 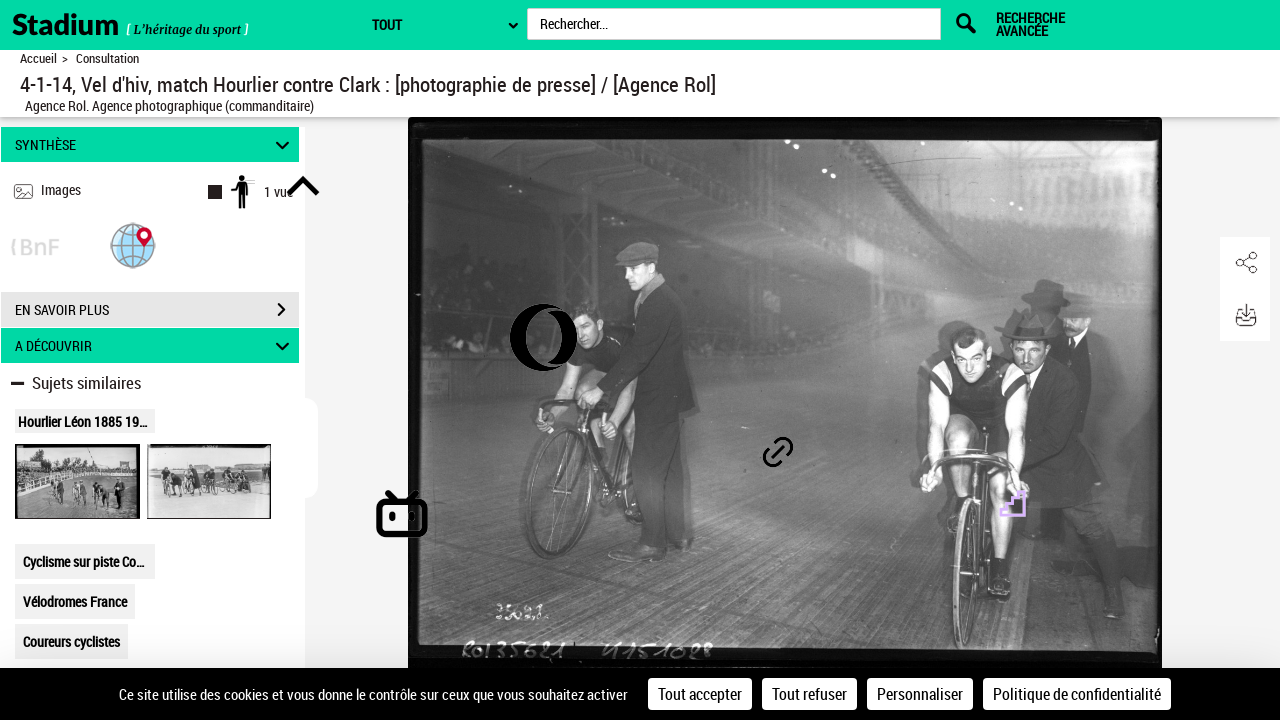 What do you see at coordinates (778, 452) in the screenshot?
I see `insert or add a hyperlink` at bounding box center [778, 452].